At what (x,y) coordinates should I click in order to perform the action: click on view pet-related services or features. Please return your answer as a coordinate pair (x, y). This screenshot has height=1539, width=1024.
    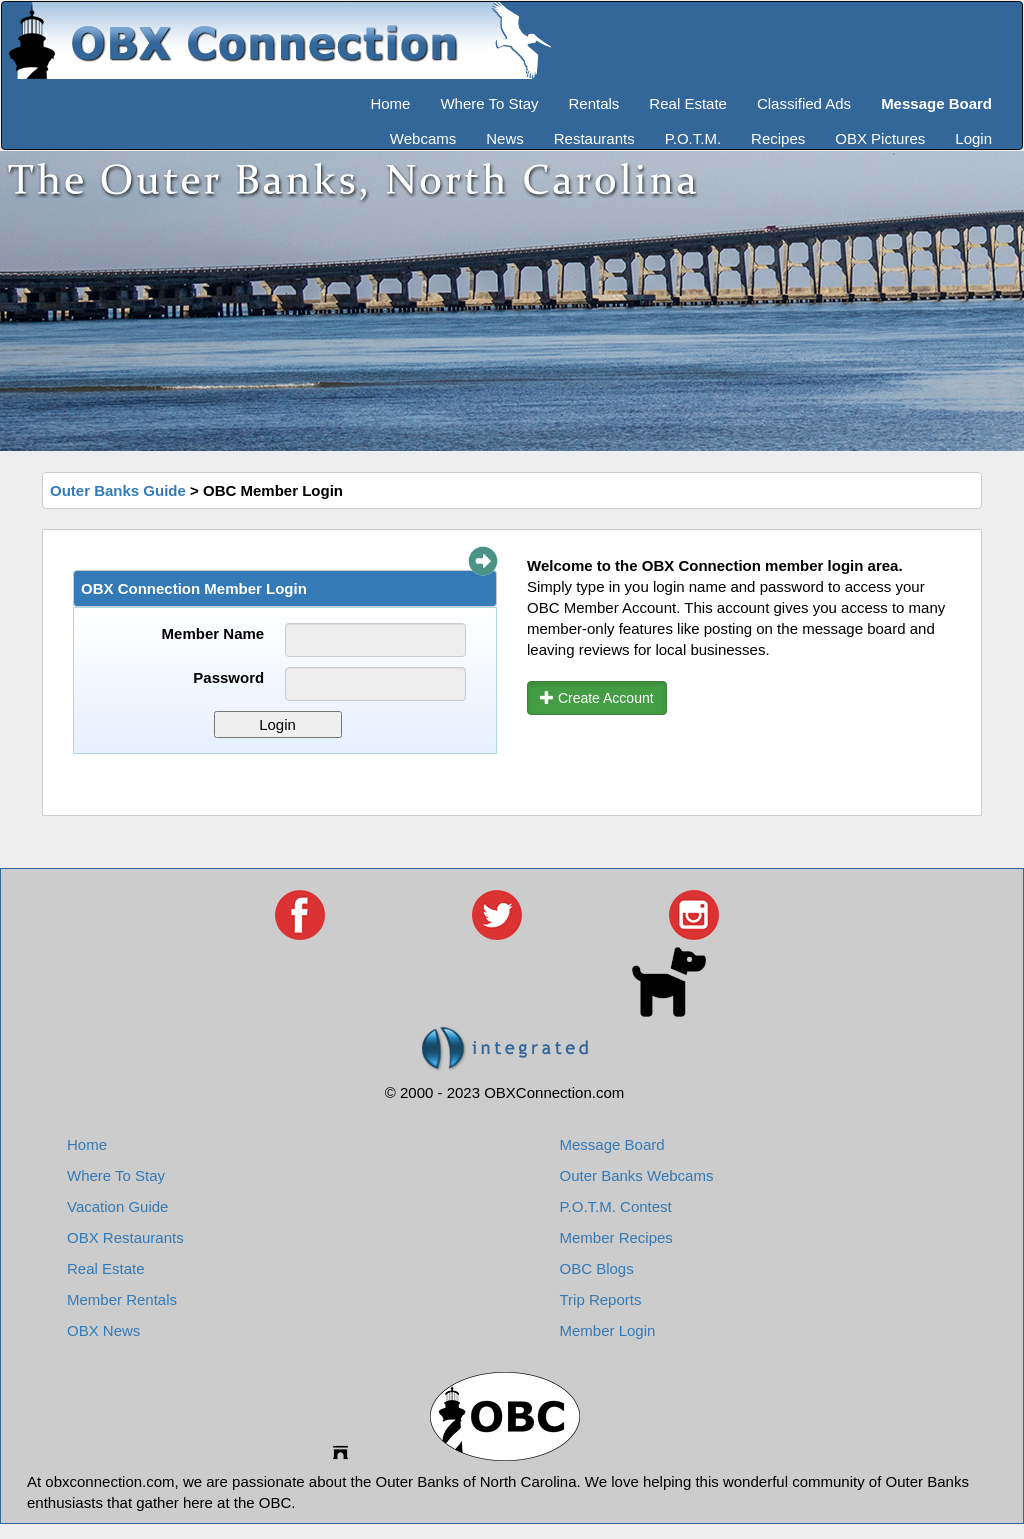
    Looking at the image, I should click on (669, 984).